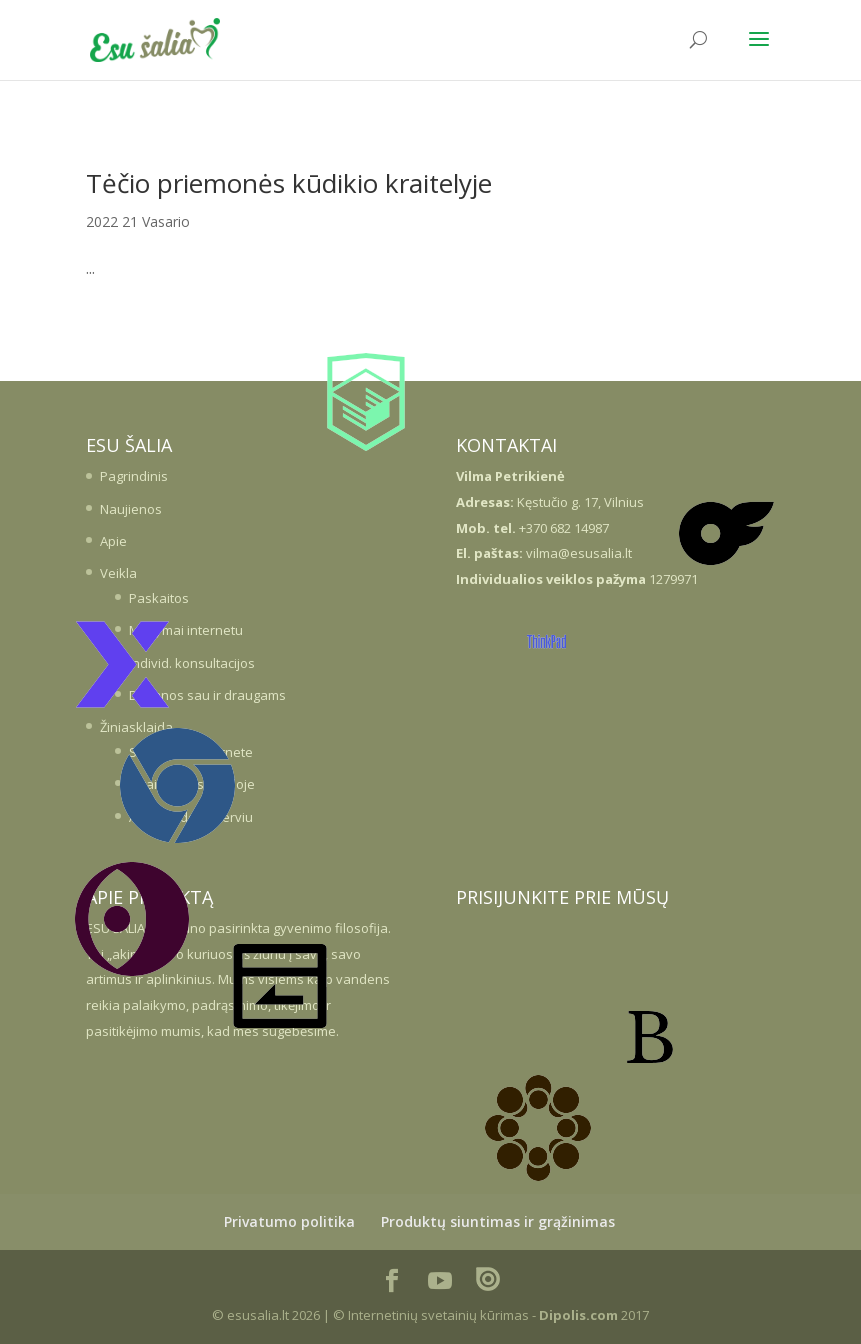 The image size is (861, 1344). I want to click on open Google Chrome browser, so click(177, 785).